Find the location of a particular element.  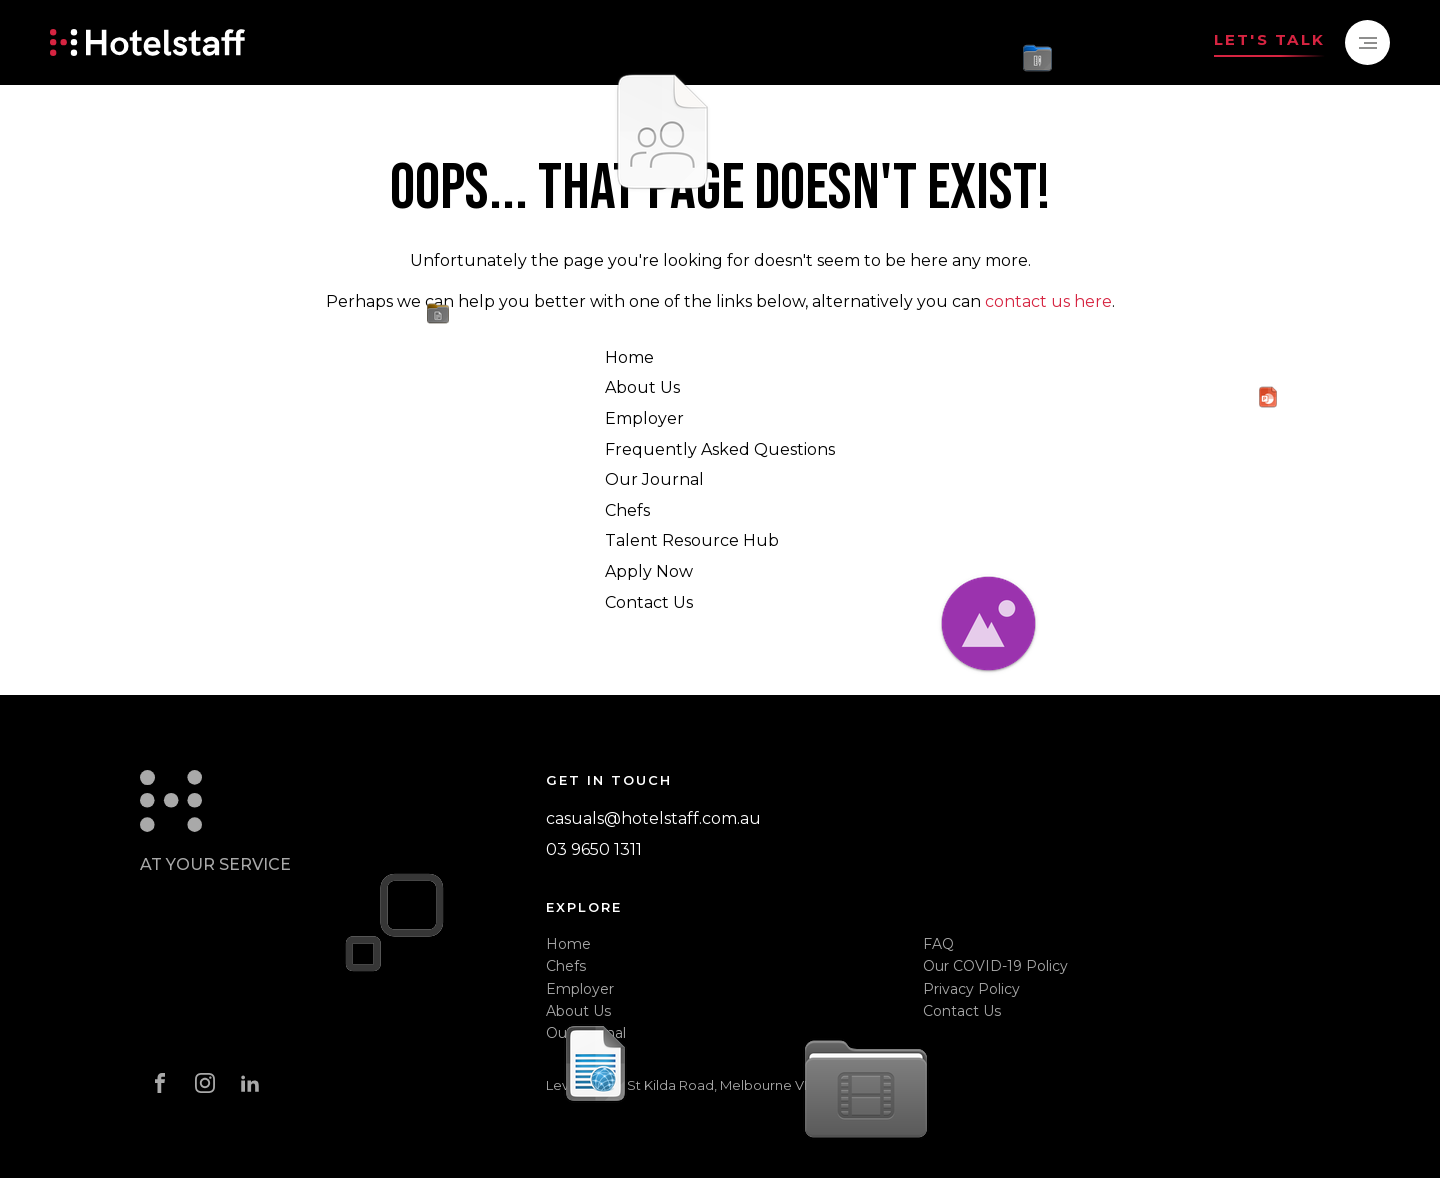

credits or attribution text file is located at coordinates (662, 131).